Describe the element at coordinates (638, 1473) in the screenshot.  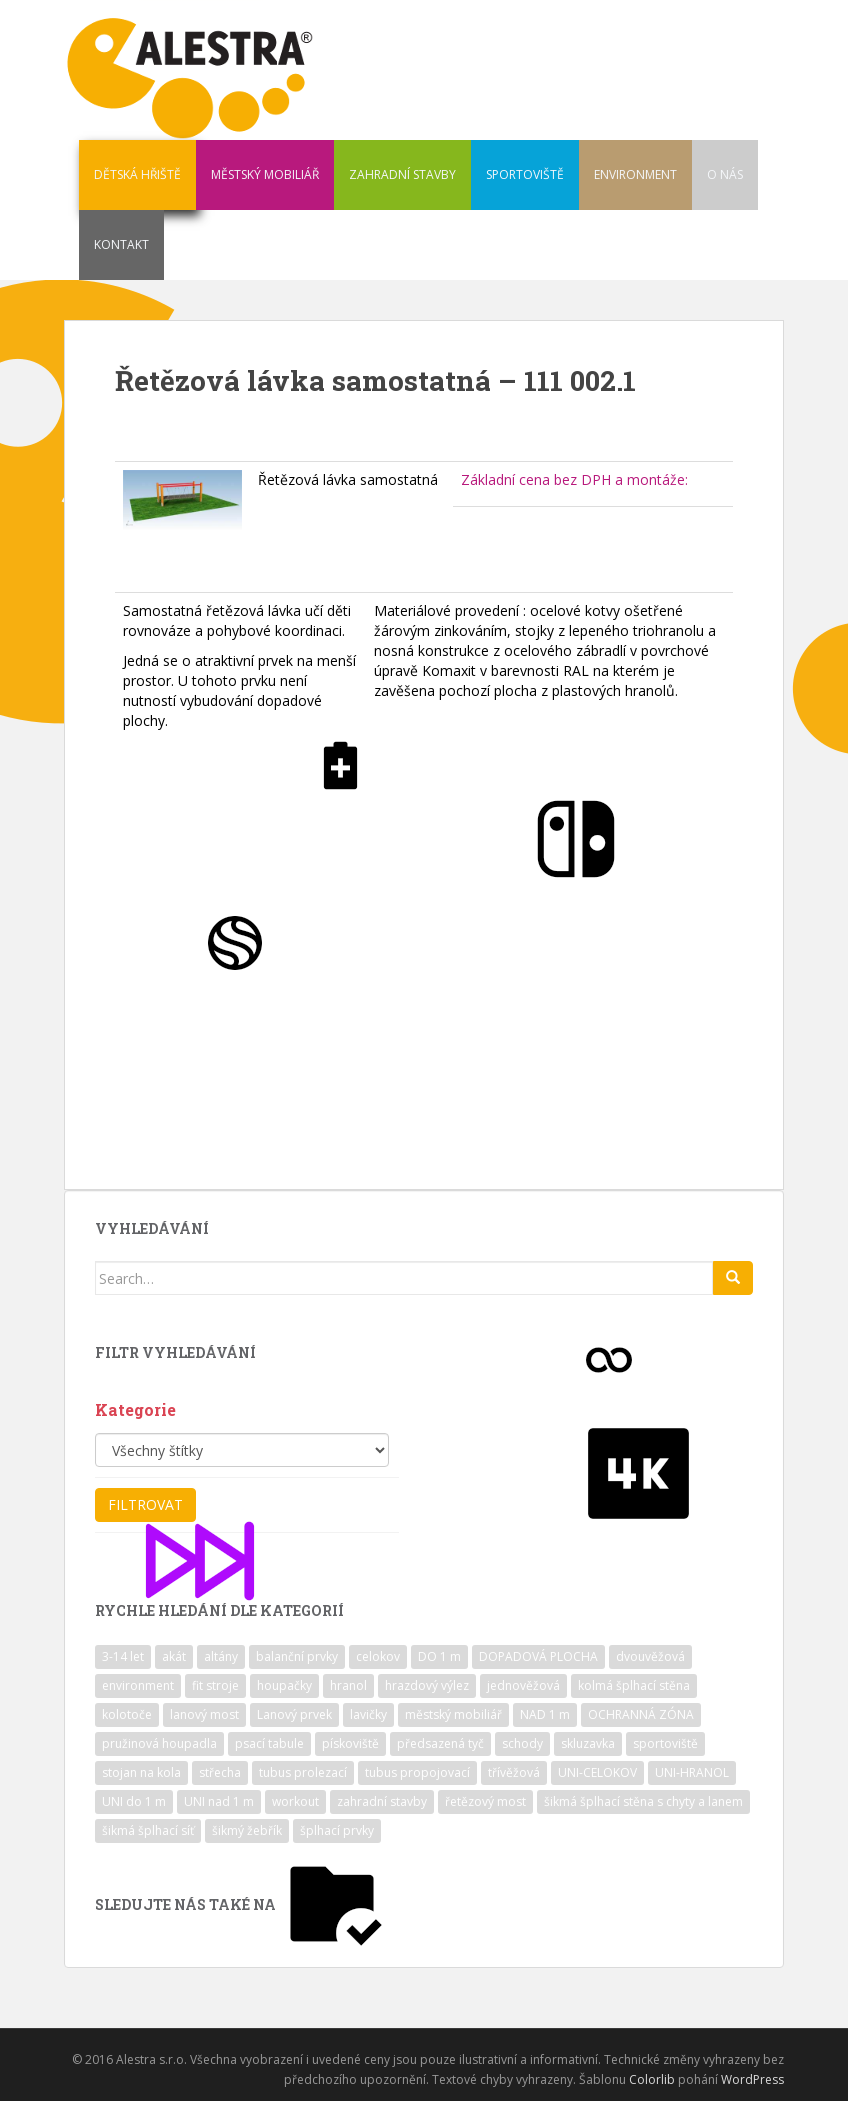
I see `indicates 4k video quality available` at that location.